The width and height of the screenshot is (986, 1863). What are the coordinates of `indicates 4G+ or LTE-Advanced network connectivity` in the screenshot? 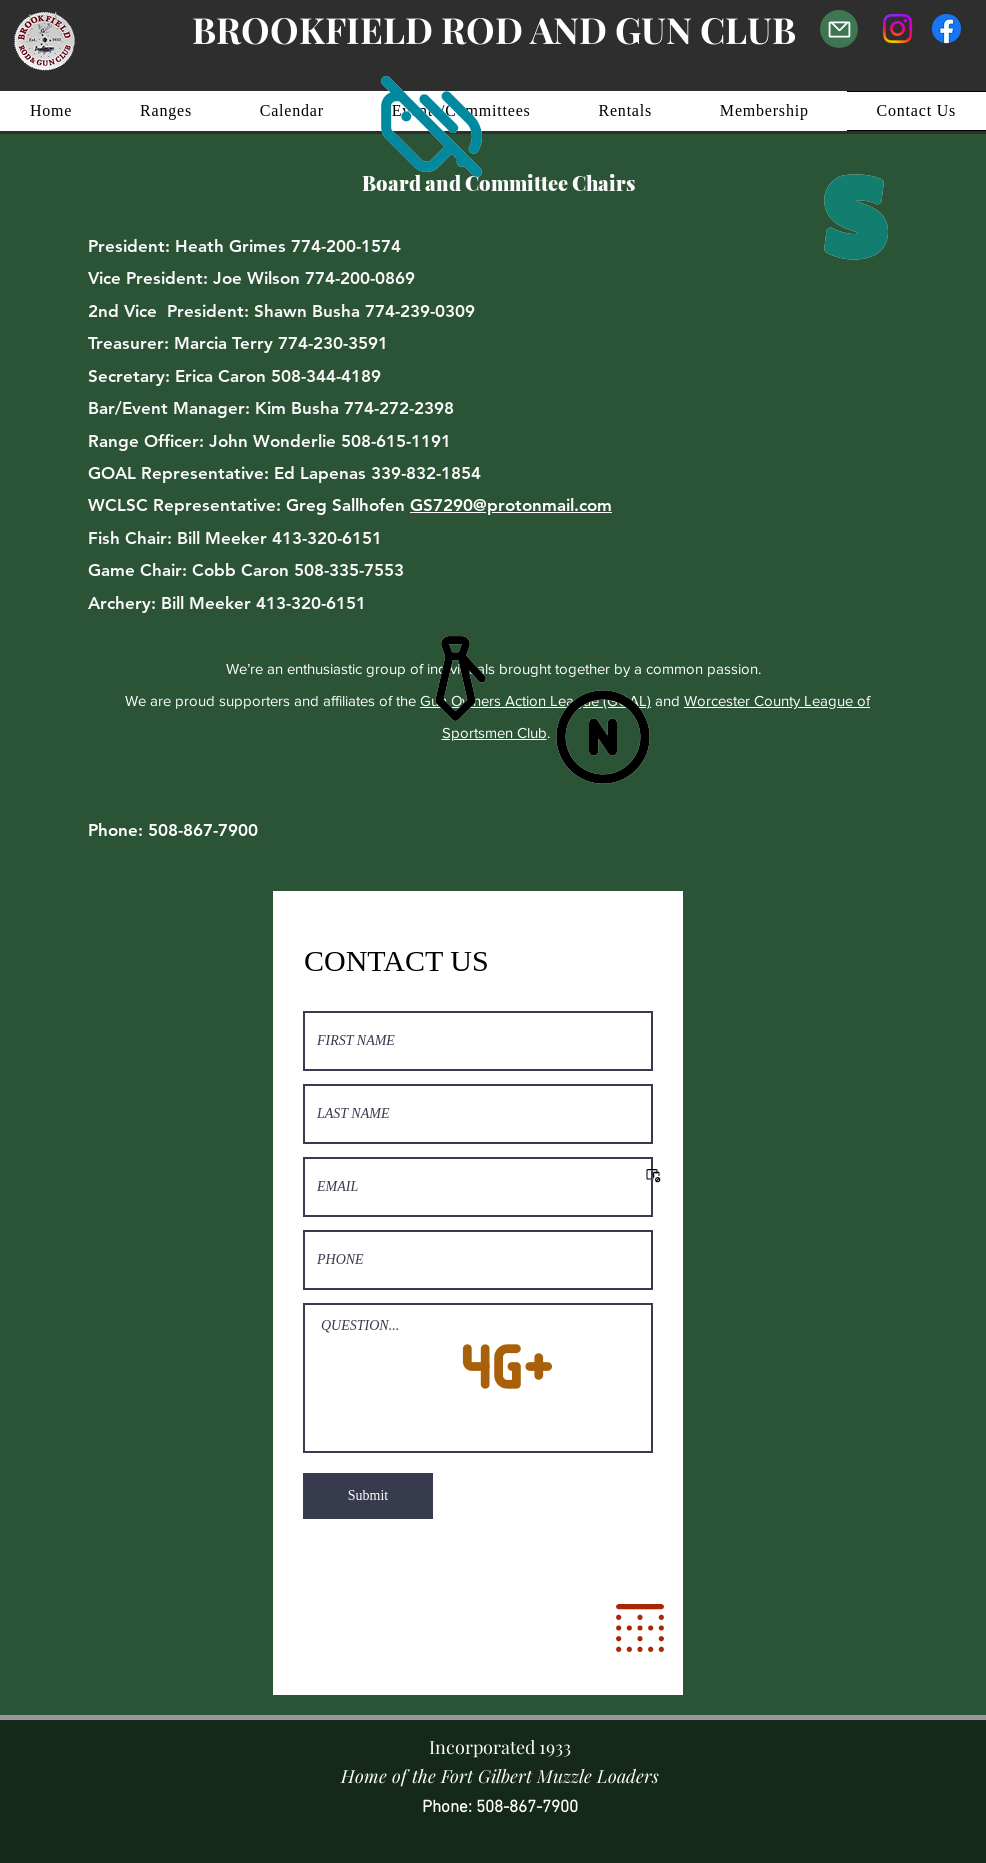 It's located at (507, 1366).